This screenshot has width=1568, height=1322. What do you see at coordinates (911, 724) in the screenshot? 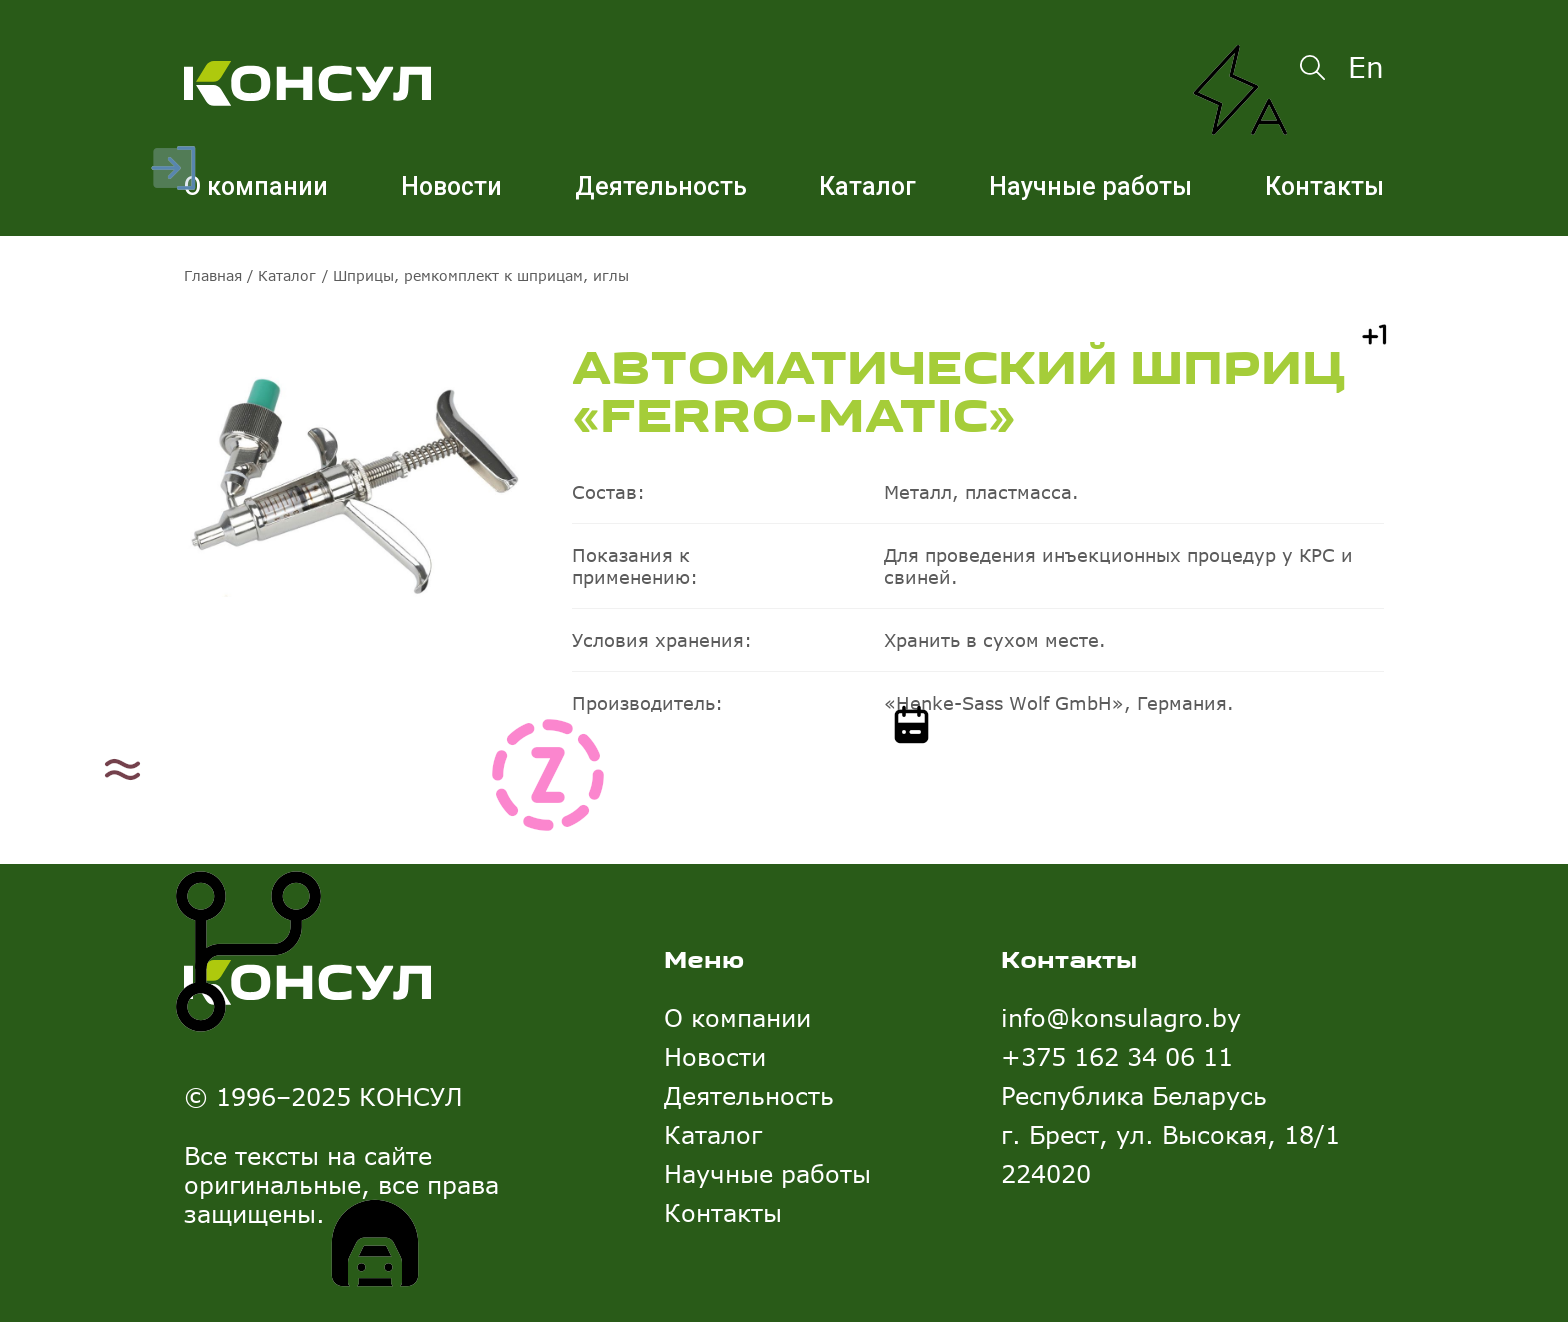
I see `view calendar or scheduled events` at bounding box center [911, 724].